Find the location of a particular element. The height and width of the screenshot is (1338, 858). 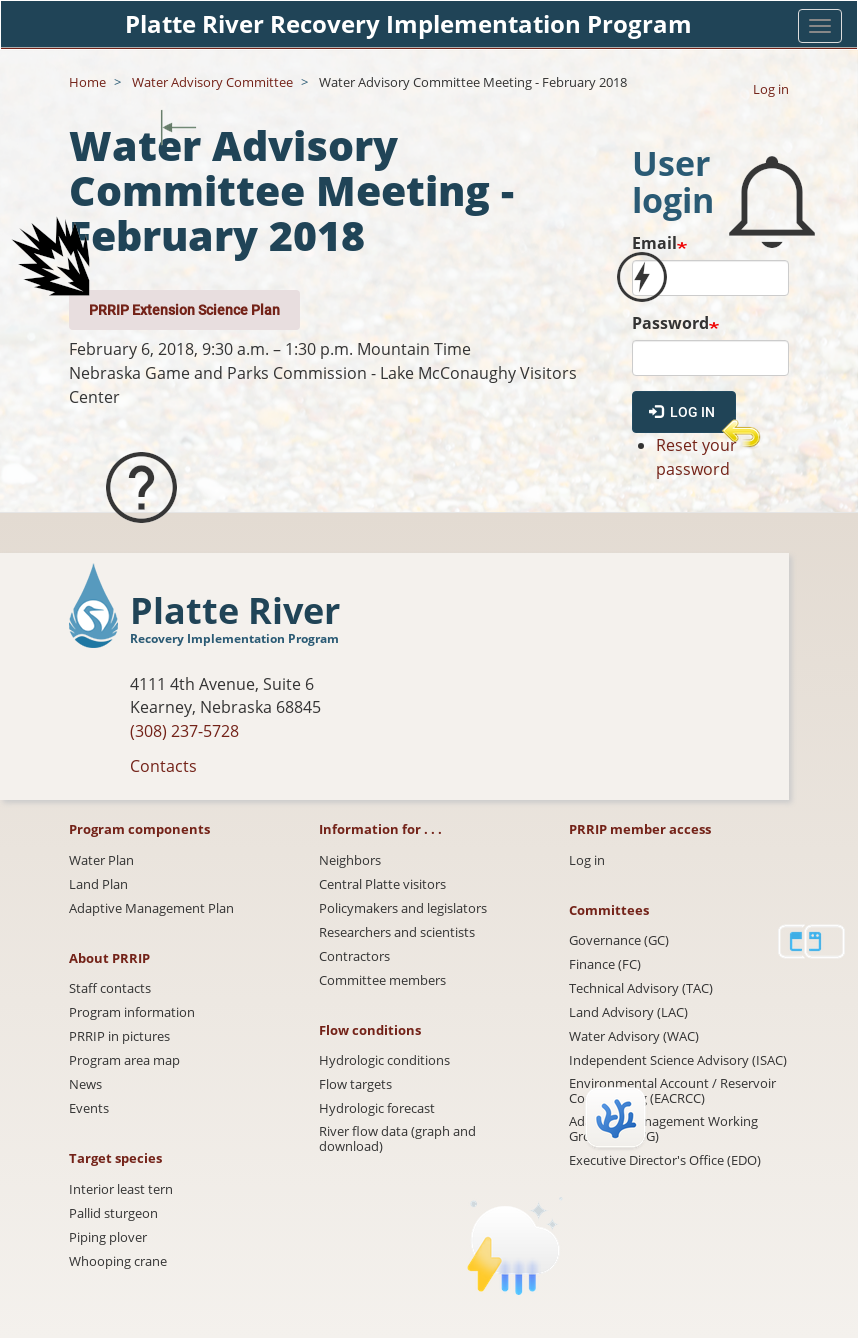

indicates an explosion or blast effect in a game is located at coordinates (50, 255).